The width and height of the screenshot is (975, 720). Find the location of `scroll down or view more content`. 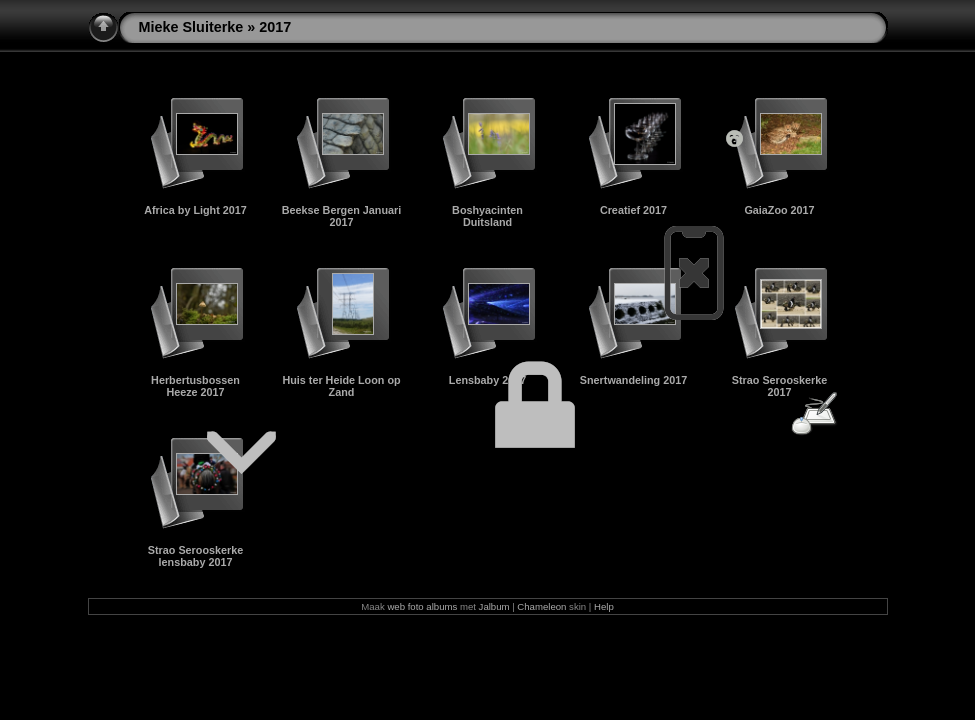

scroll down or view more content is located at coordinates (241, 454).